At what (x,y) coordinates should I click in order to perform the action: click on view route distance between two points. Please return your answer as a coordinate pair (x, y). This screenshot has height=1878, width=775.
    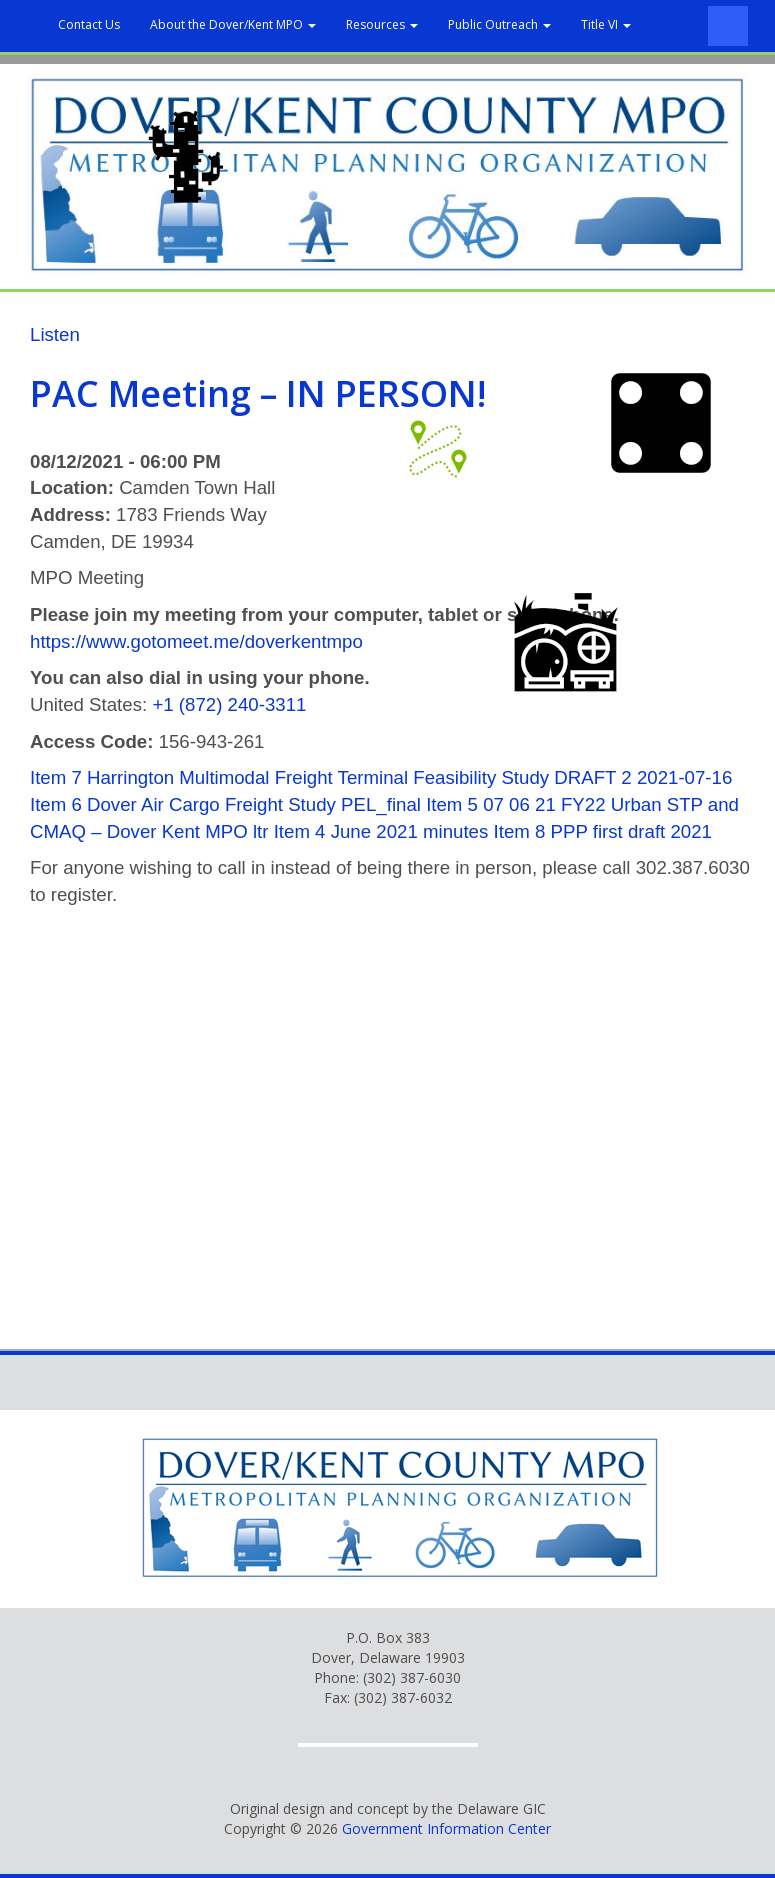
    Looking at the image, I should click on (438, 449).